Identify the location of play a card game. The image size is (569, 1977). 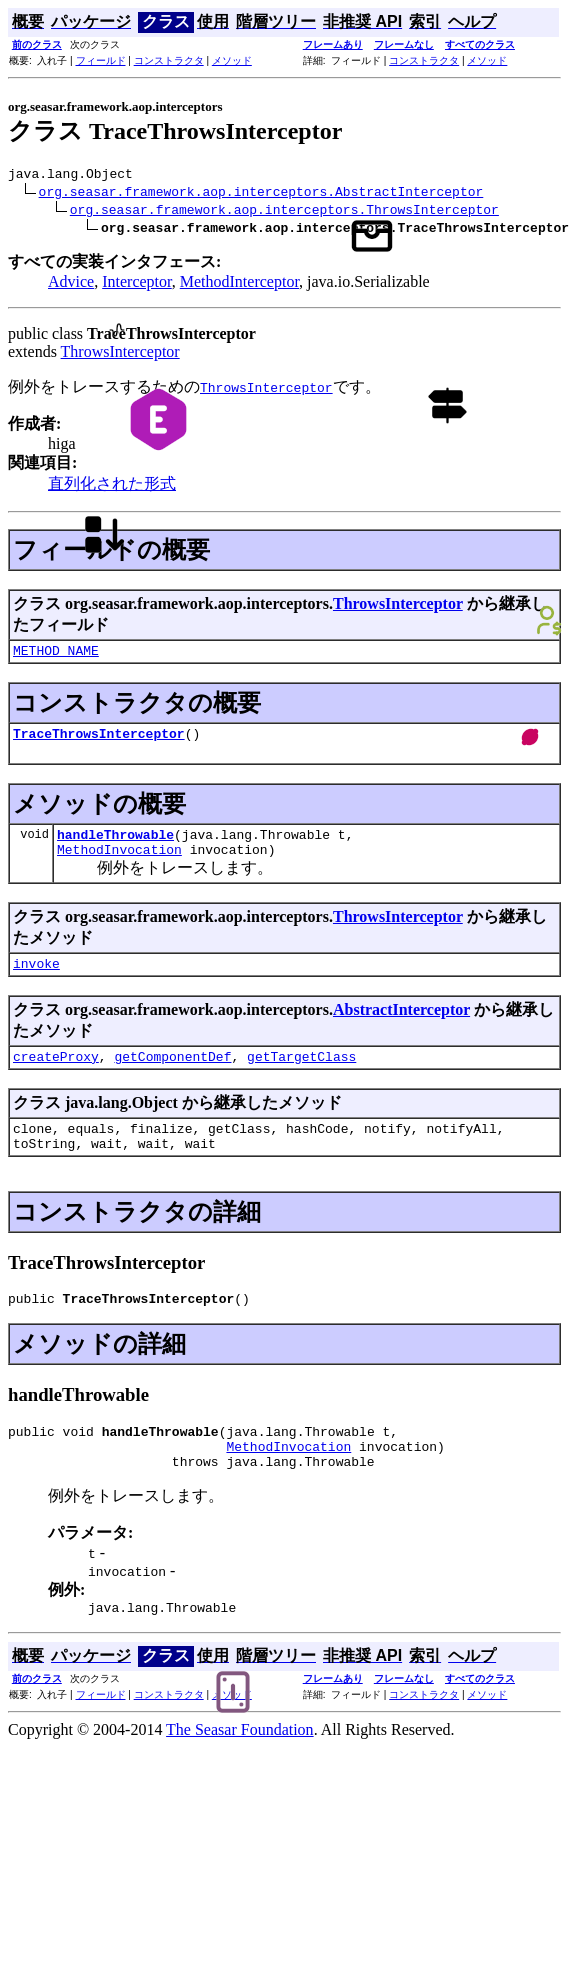
(233, 1692).